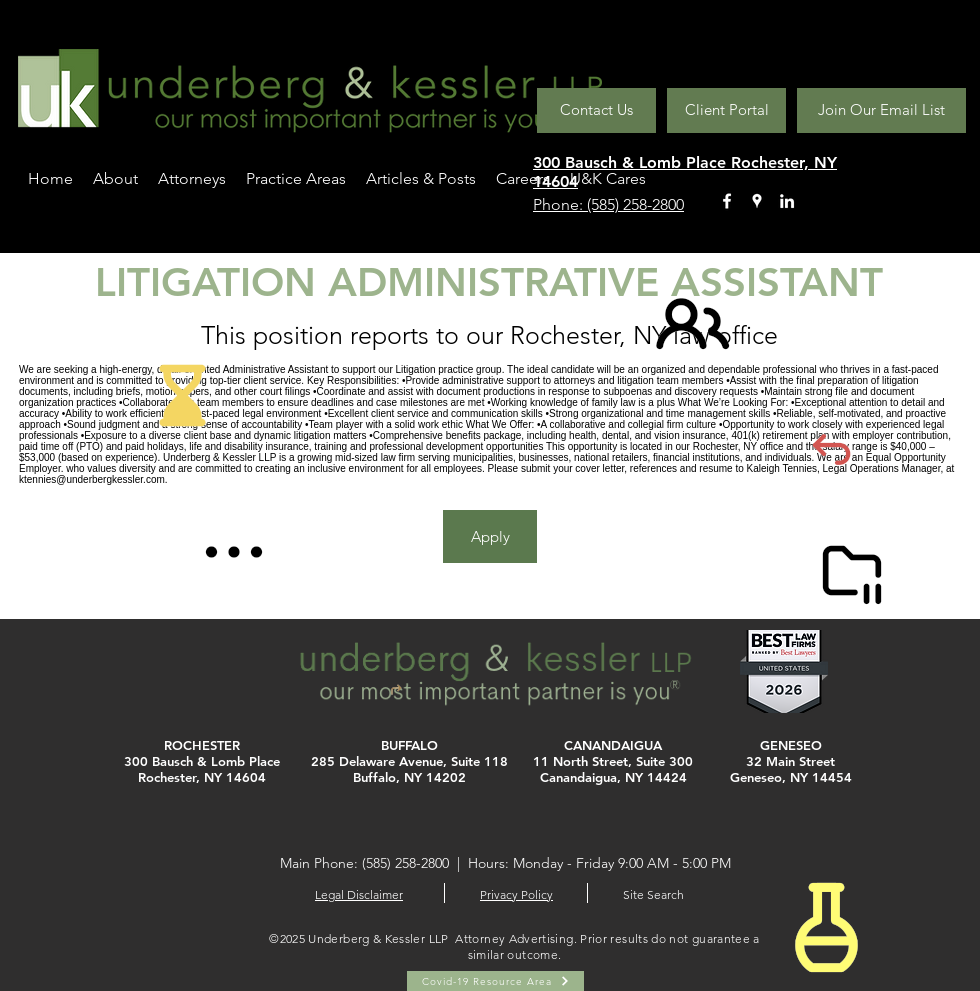 This screenshot has width=980, height=991. I want to click on undo the last action, so click(830, 449).